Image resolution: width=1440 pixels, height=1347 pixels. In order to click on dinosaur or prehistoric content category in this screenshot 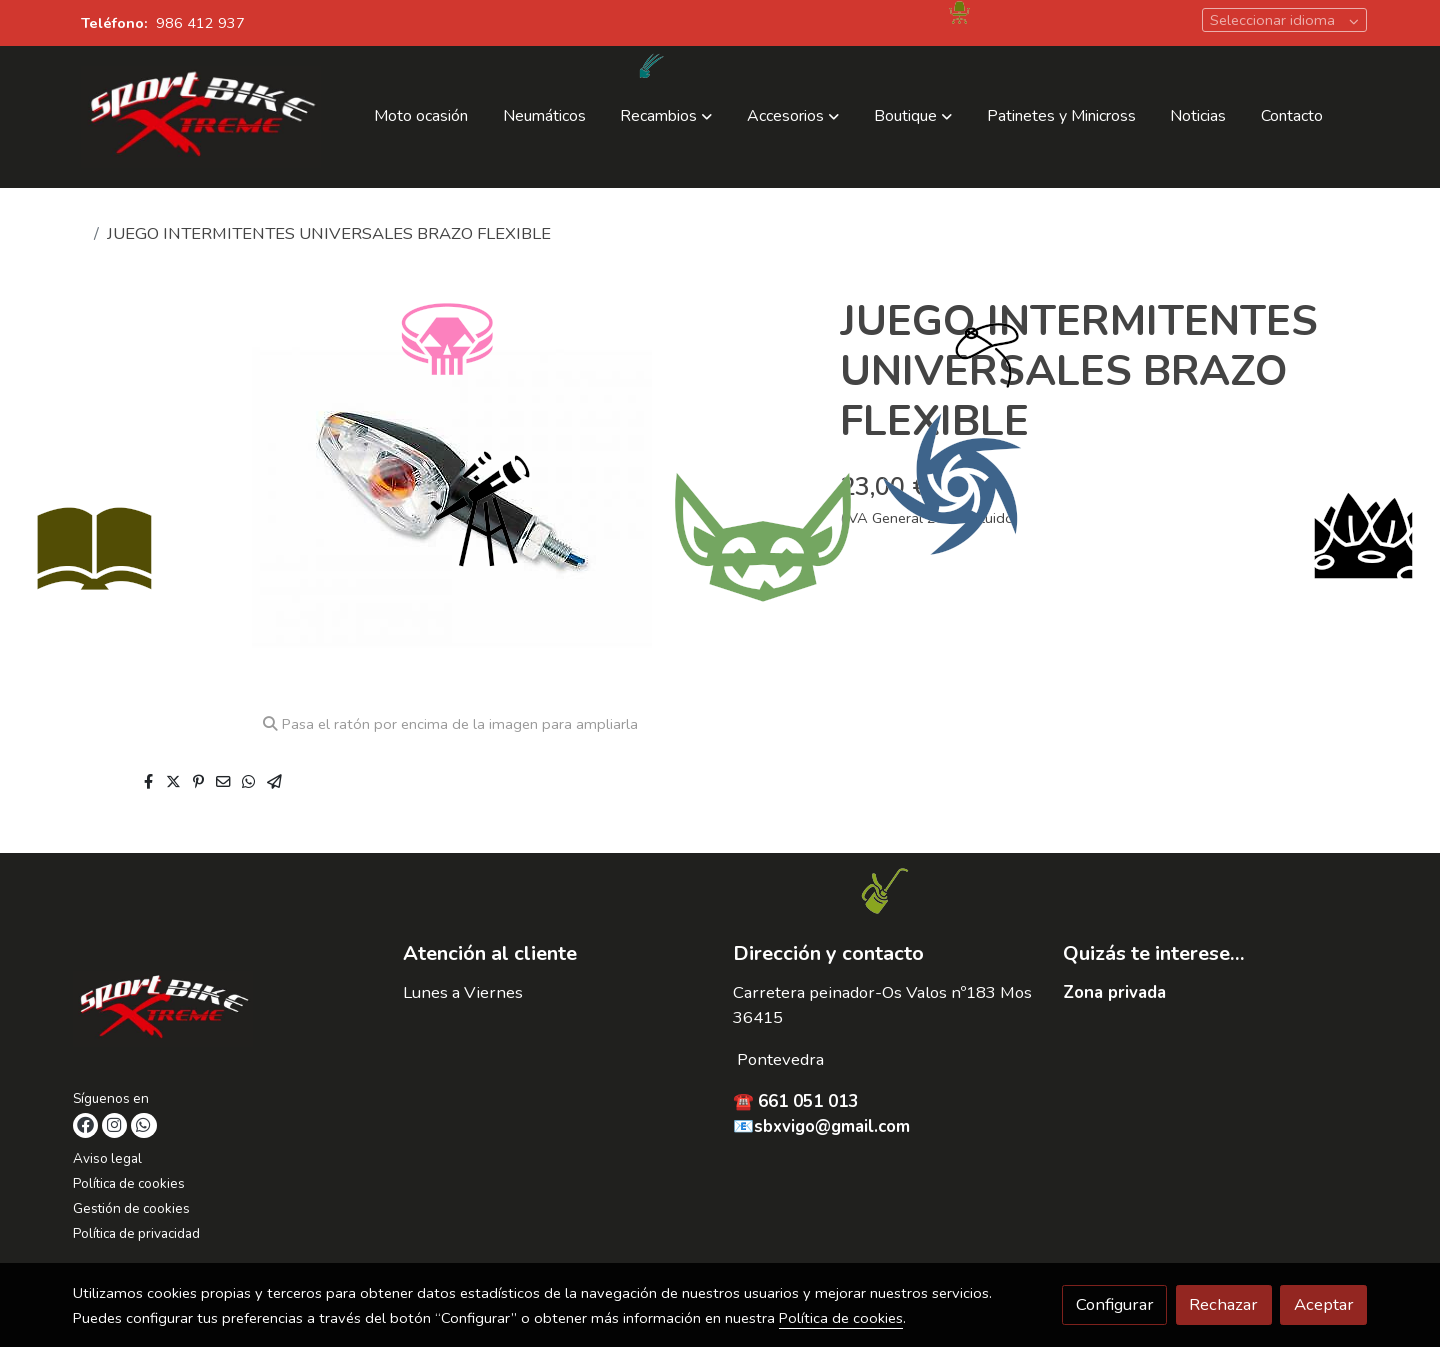, I will do `click(1363, 529)`.